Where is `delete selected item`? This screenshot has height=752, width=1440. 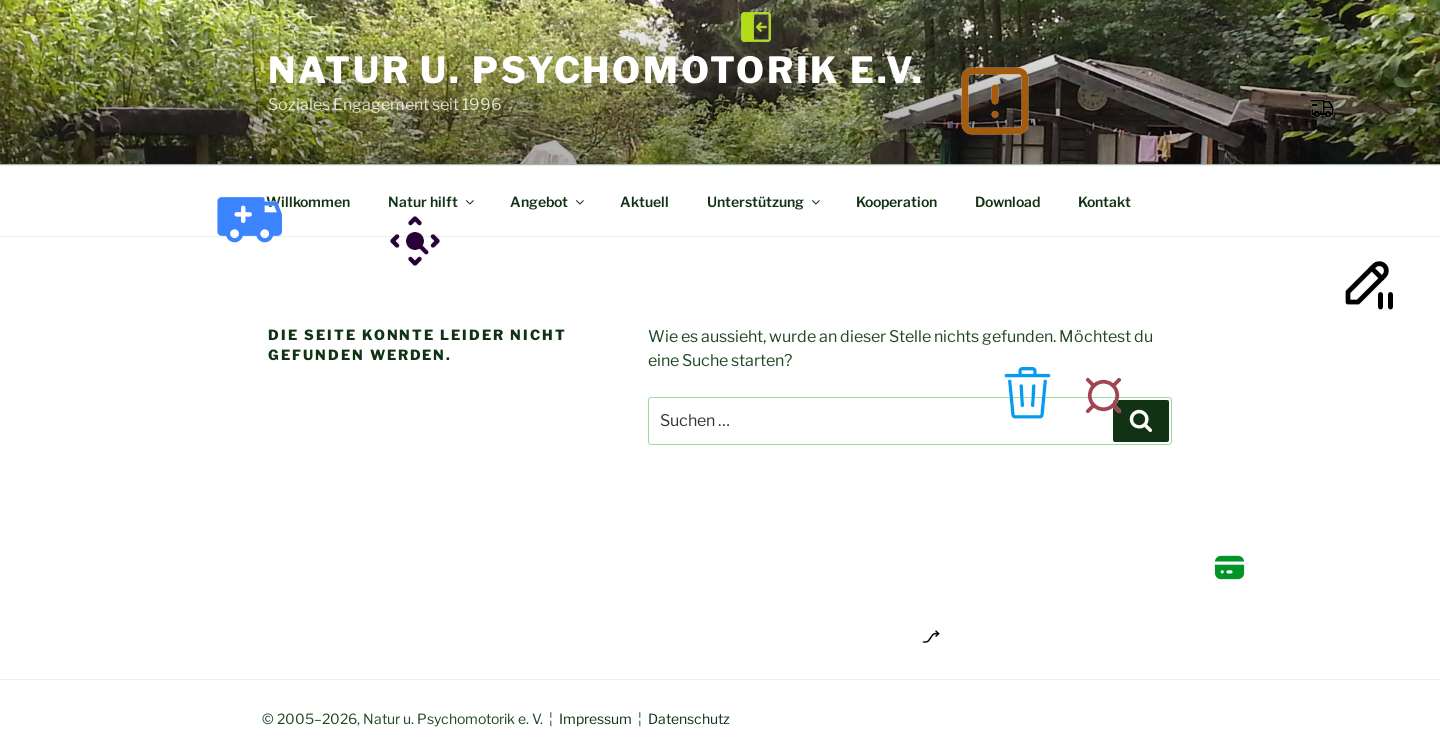
delete selected item is located at coordinates (1027, 394).